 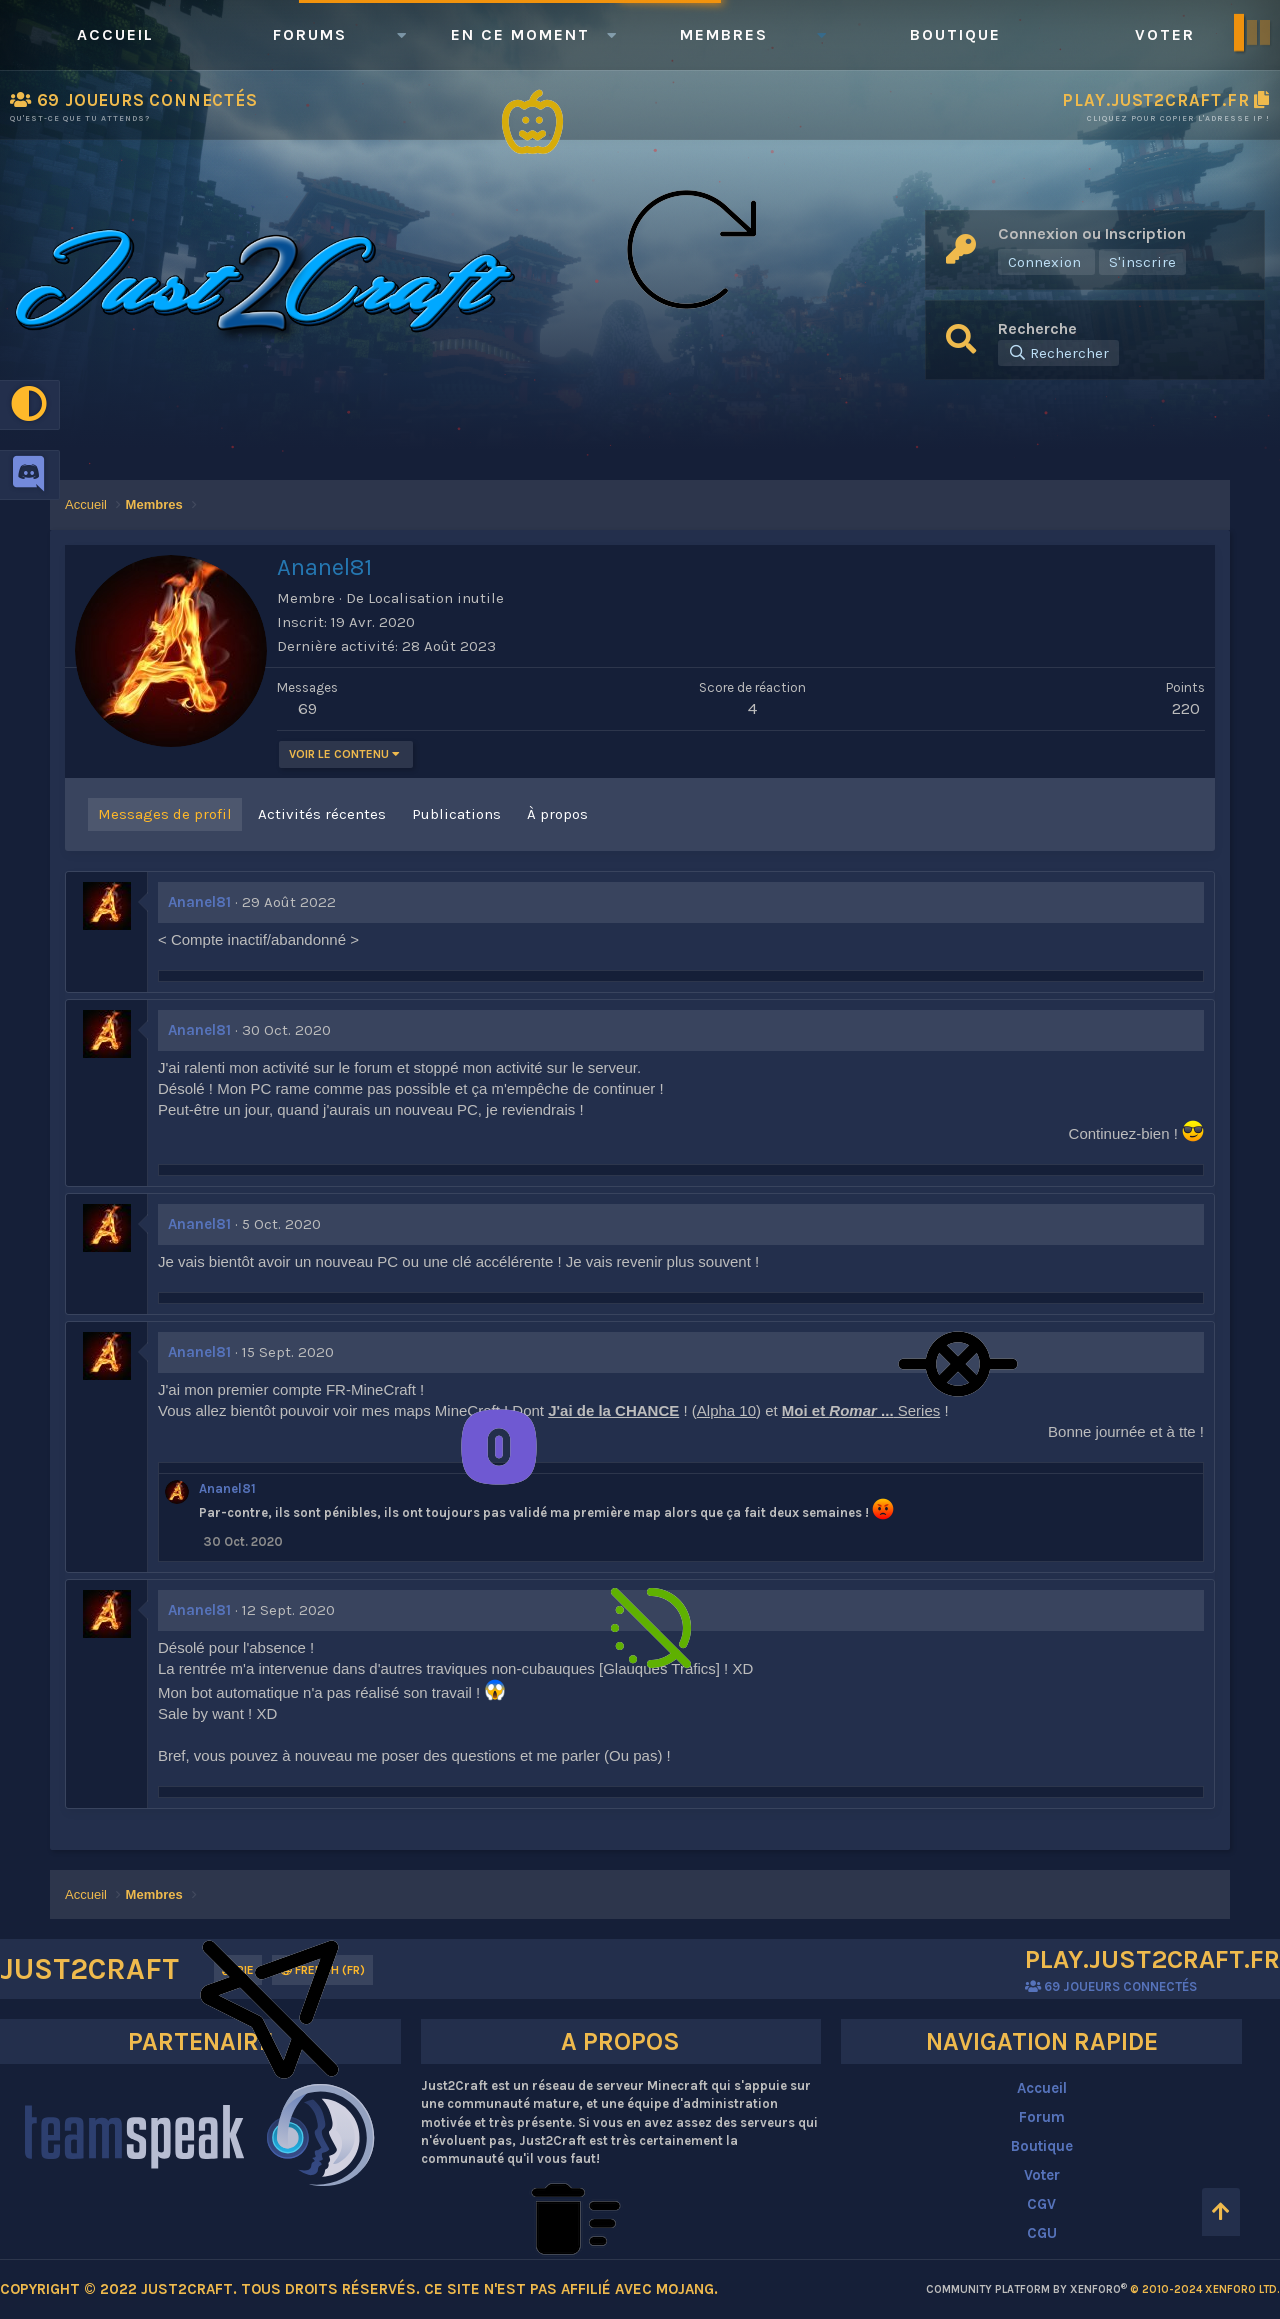 I want to click on access halloween-themed content or settings, so click(x=532, y=123).